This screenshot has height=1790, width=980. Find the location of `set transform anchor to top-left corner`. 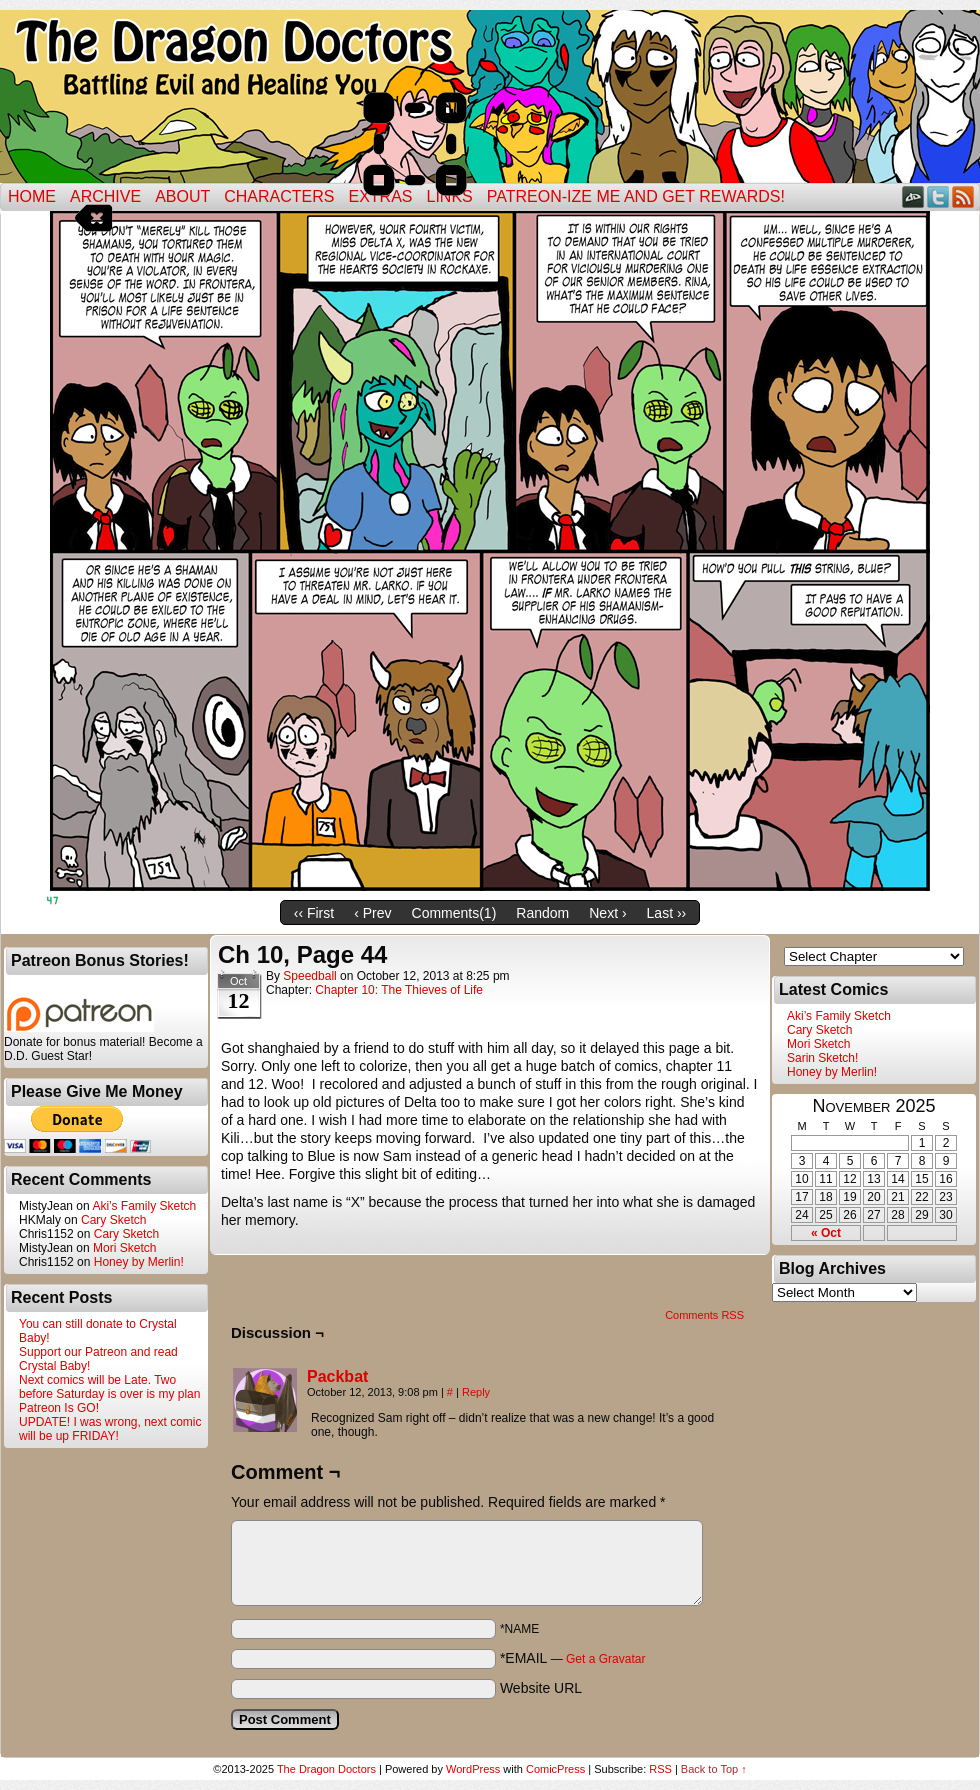

set transform anchor to top-left corner is located at coordinates (415, 144).